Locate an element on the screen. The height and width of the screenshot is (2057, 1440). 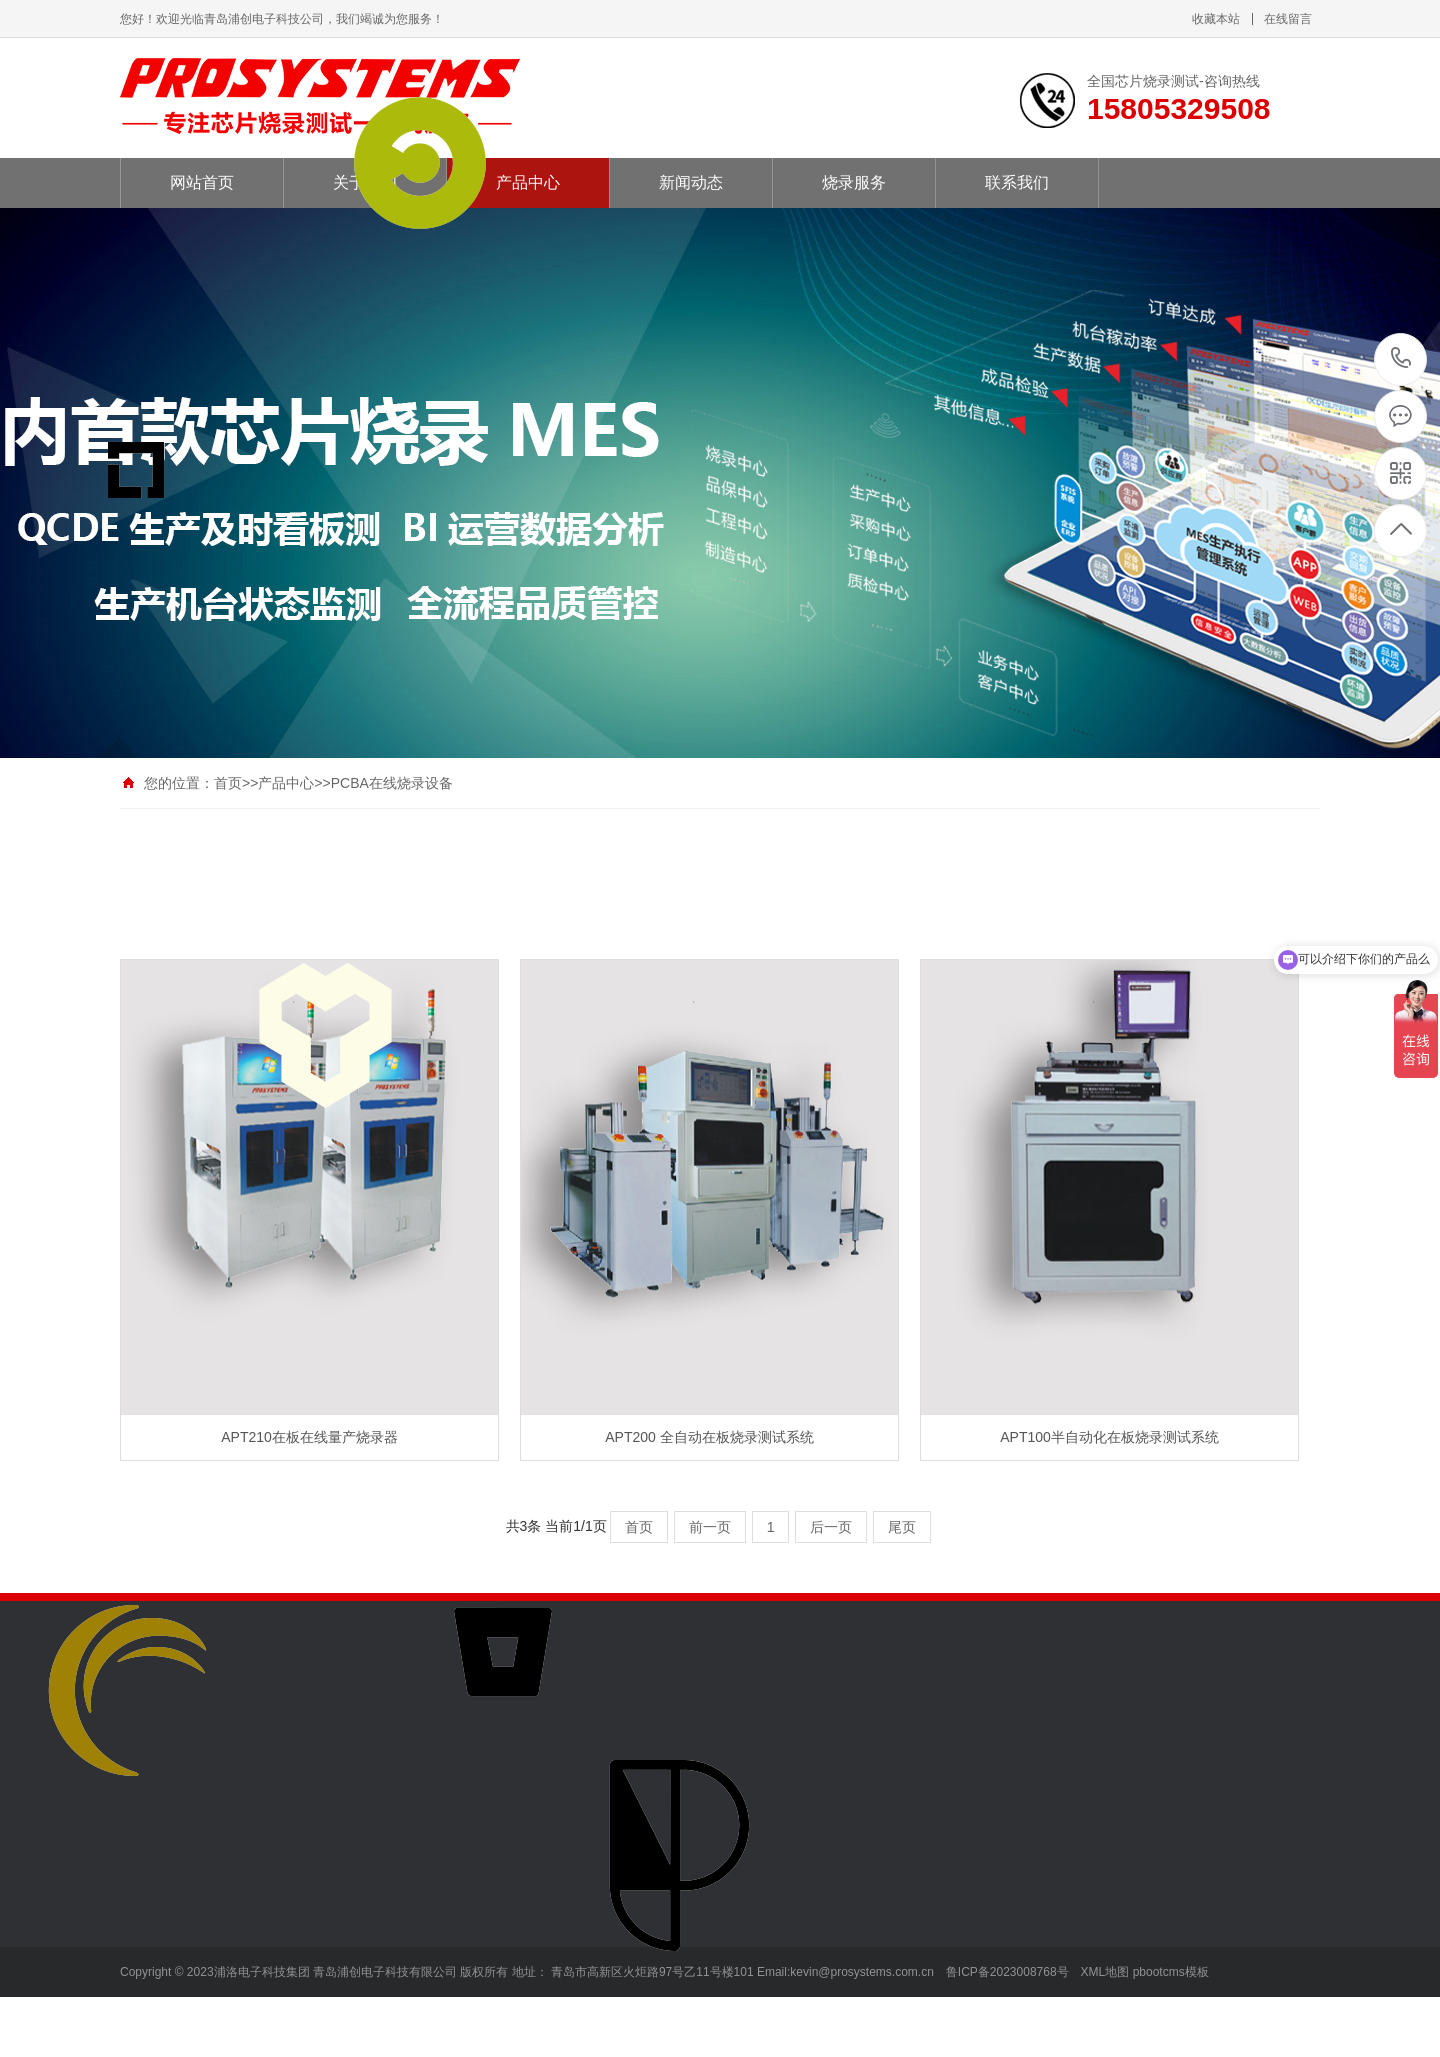
open Bitbucket repository is located at coordinates (503, 1652).